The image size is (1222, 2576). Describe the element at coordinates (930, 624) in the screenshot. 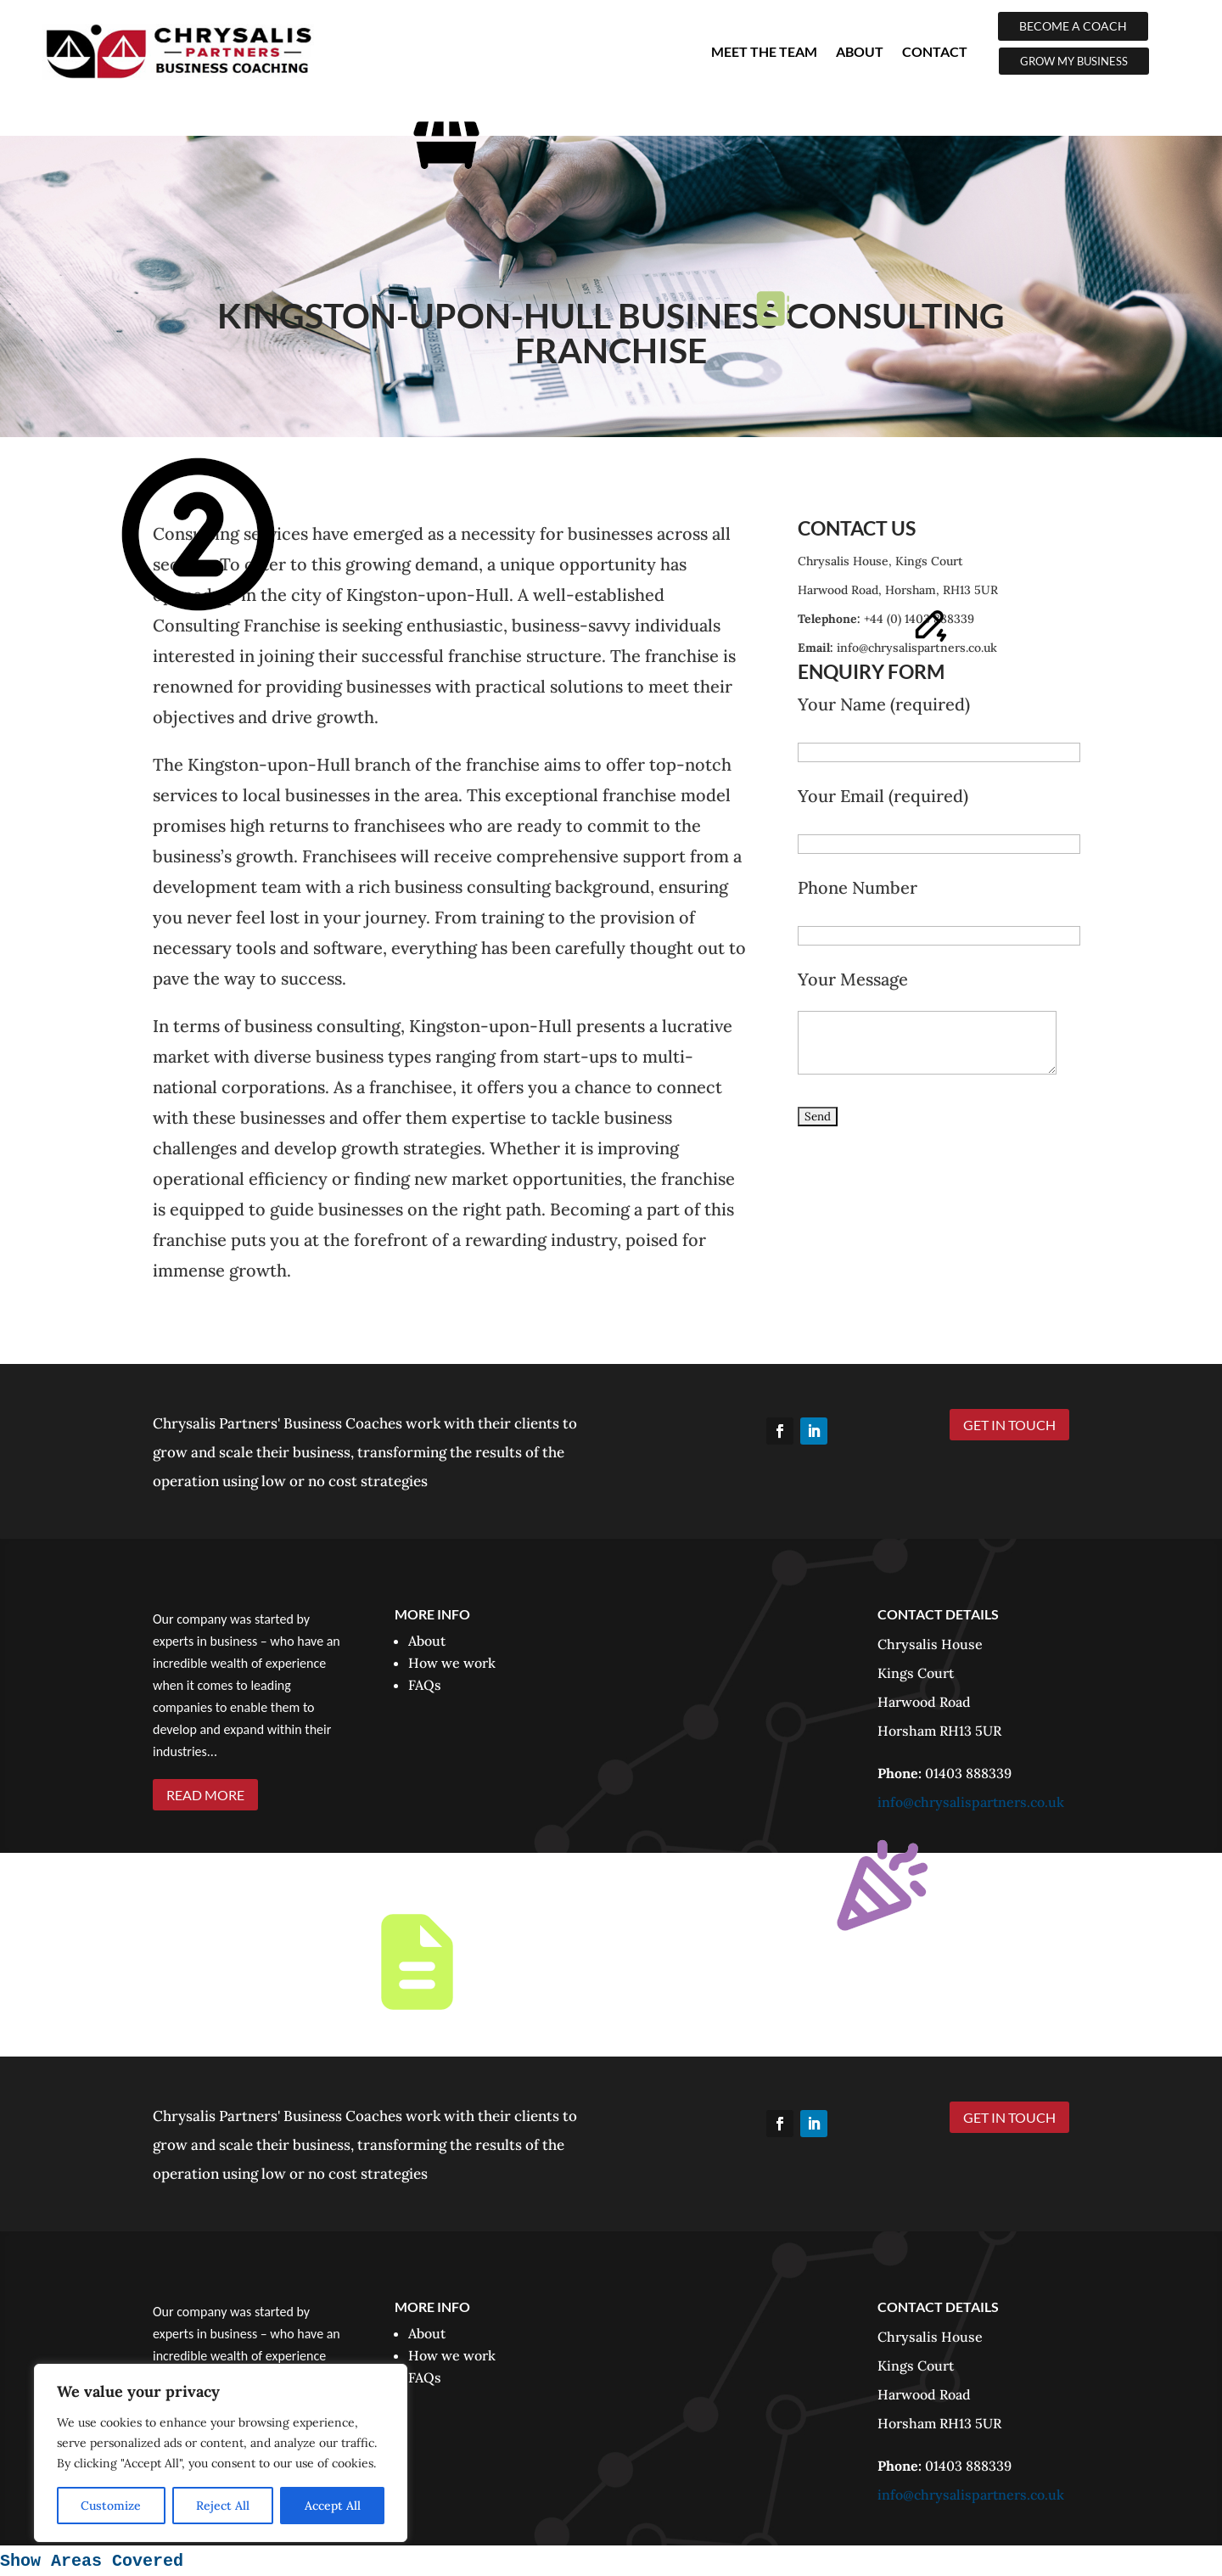

I see `quick edit or instant editing mode` at that location.